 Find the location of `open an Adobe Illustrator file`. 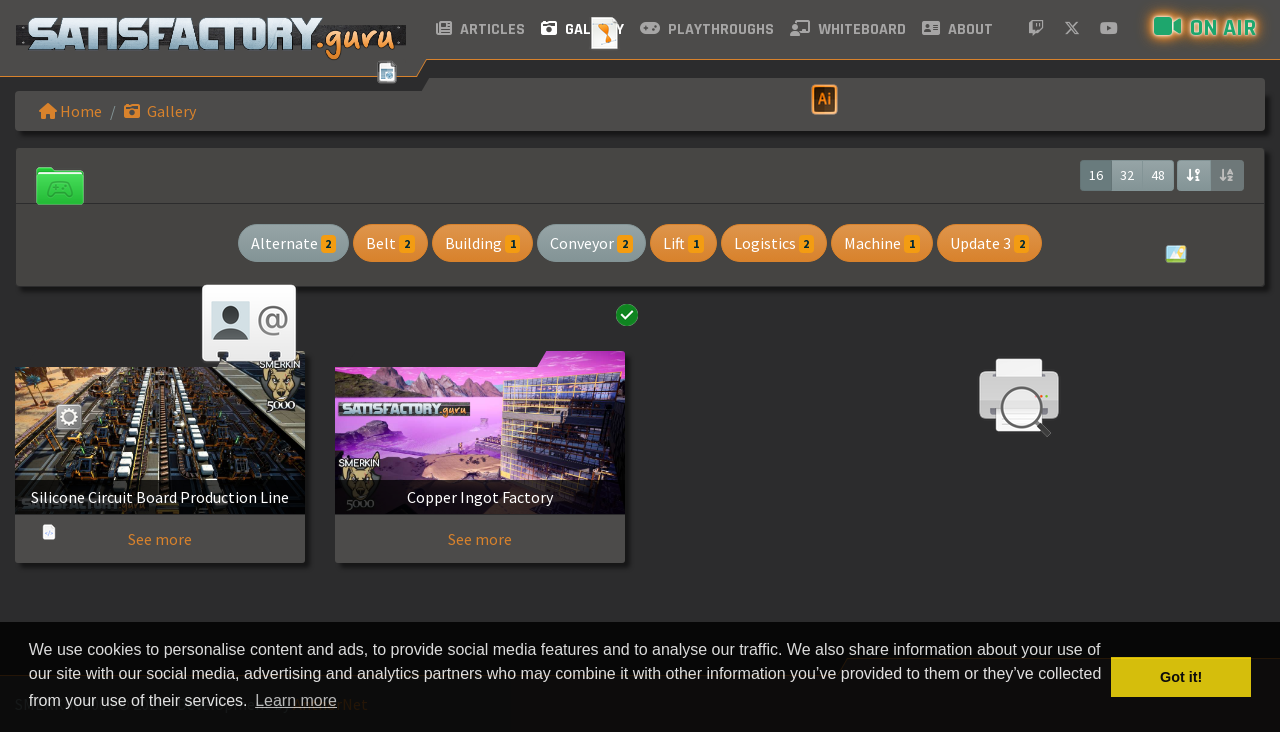

open an Adobe Illustrator file is located at coordinates (824, 99).